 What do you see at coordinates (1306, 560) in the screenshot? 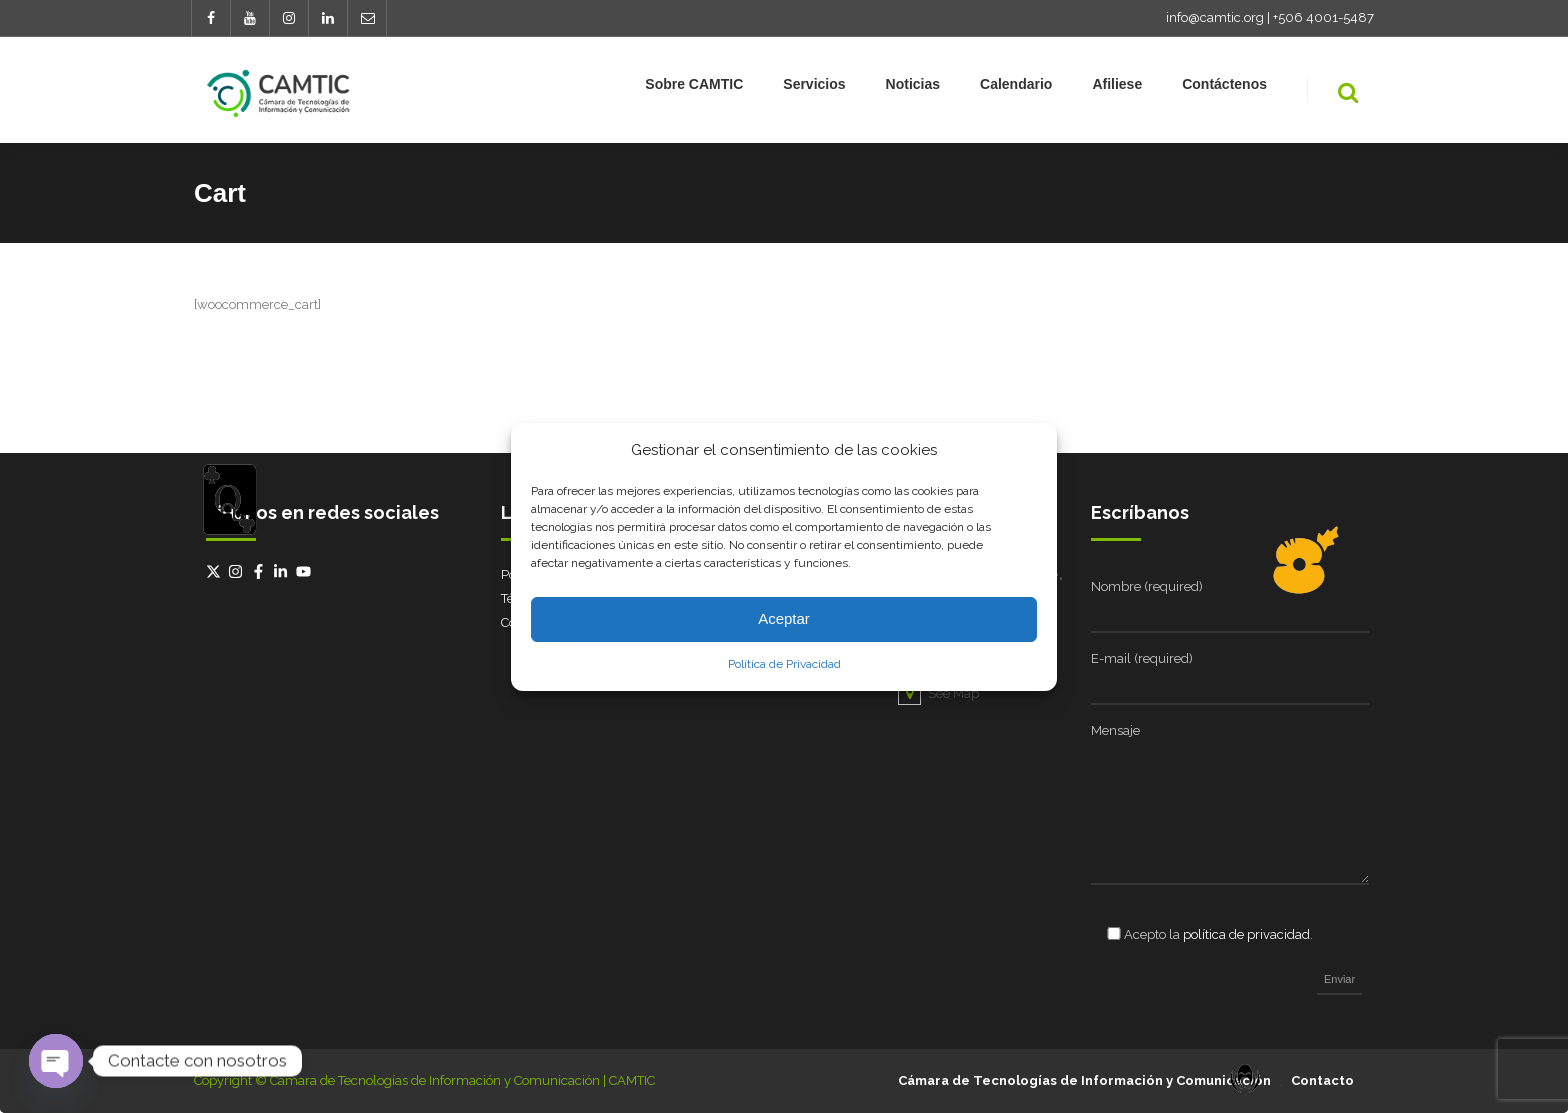
I see `poppy flower icon for remembrance or memorial features` at bounding box center [1306, 560].